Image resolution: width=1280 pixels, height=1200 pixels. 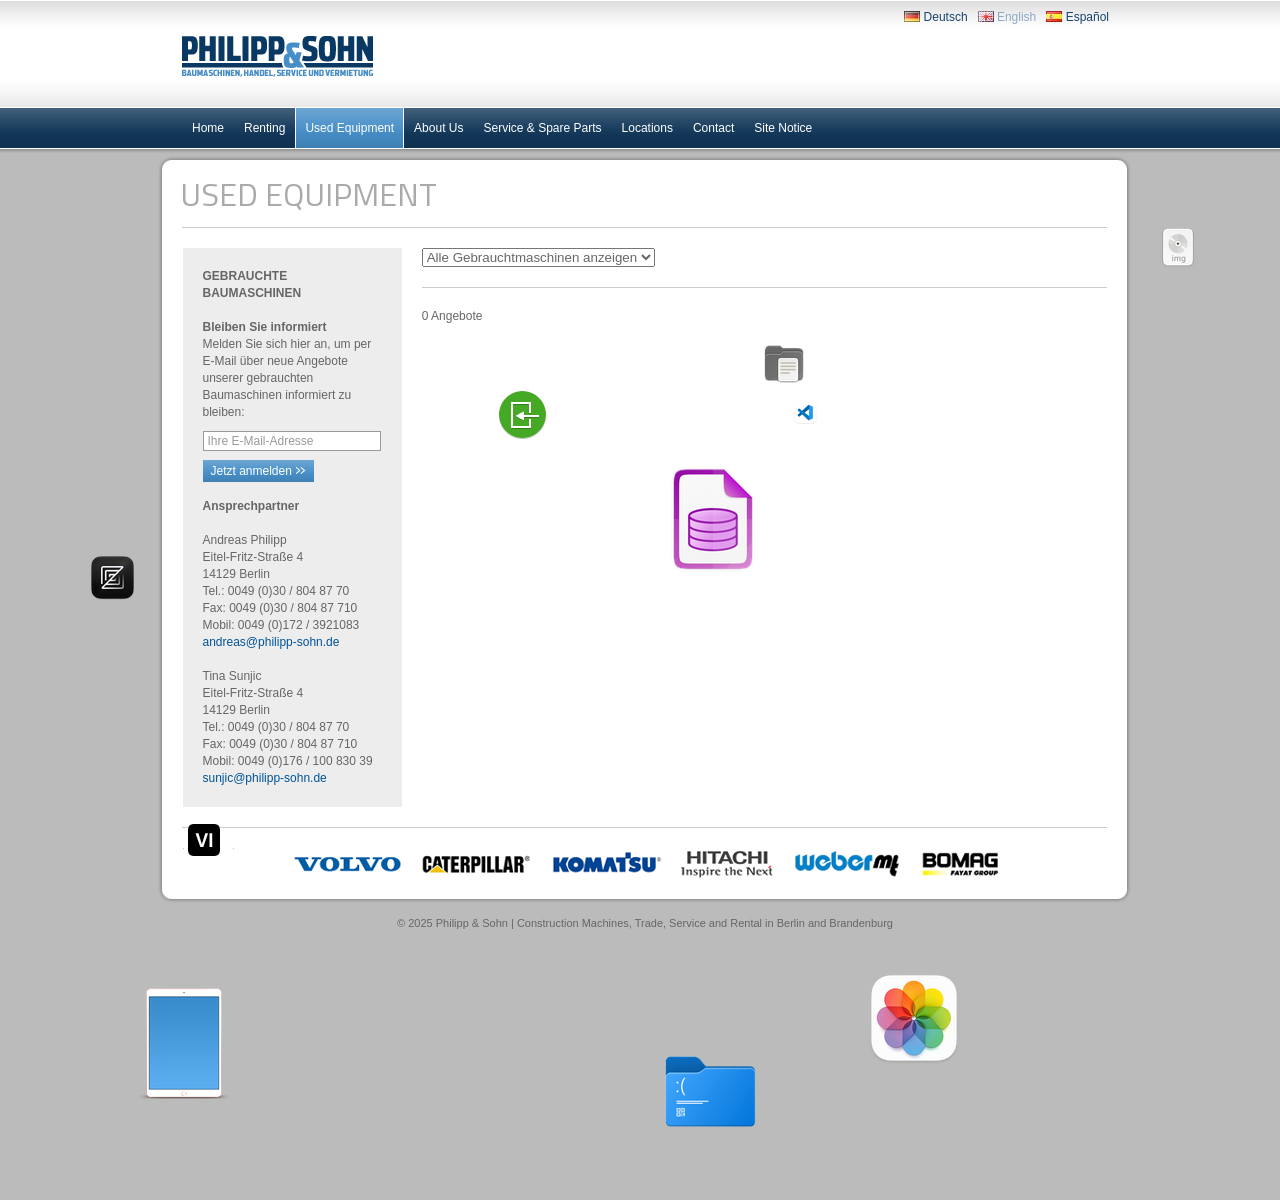 I want to click on connected iPad Pro device, so click(x=184, y=1044).